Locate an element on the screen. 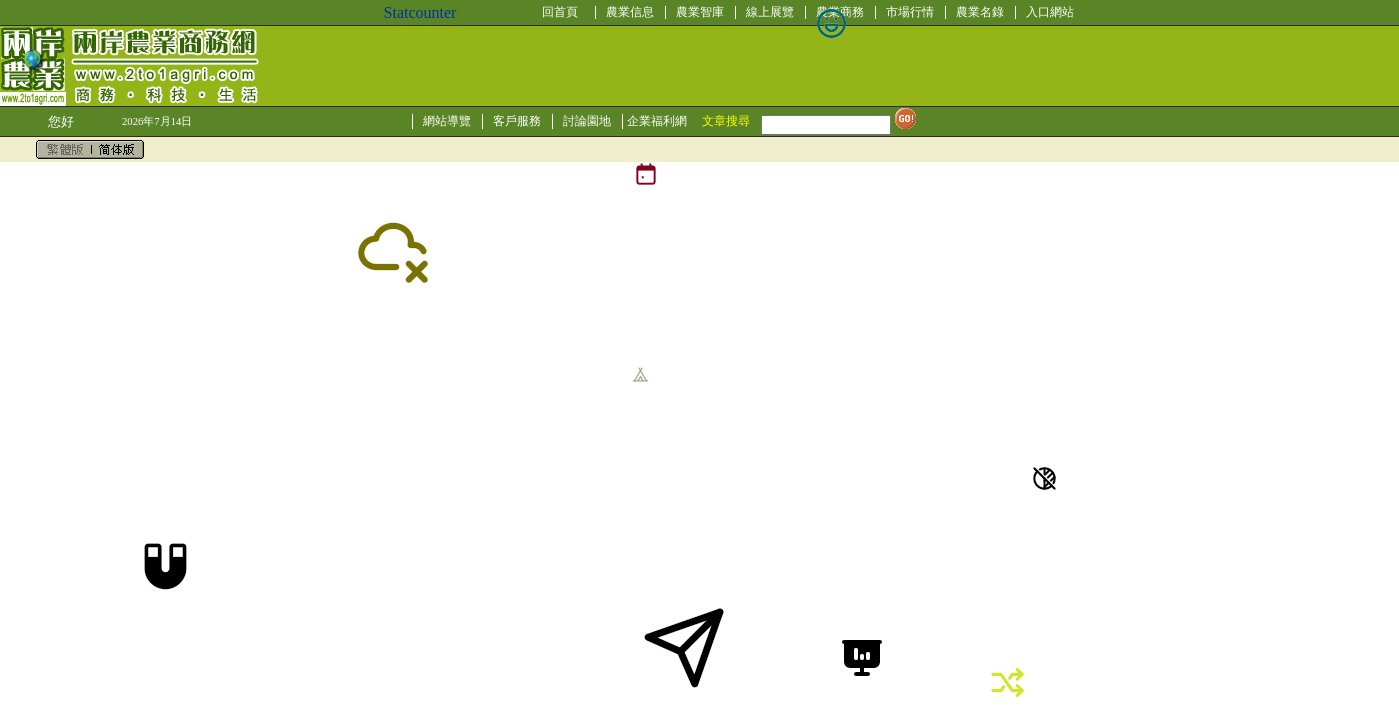 The width and height of the screenshot is (1399, 720). view camping or outdoor locations is located at coordinates (640, 374).